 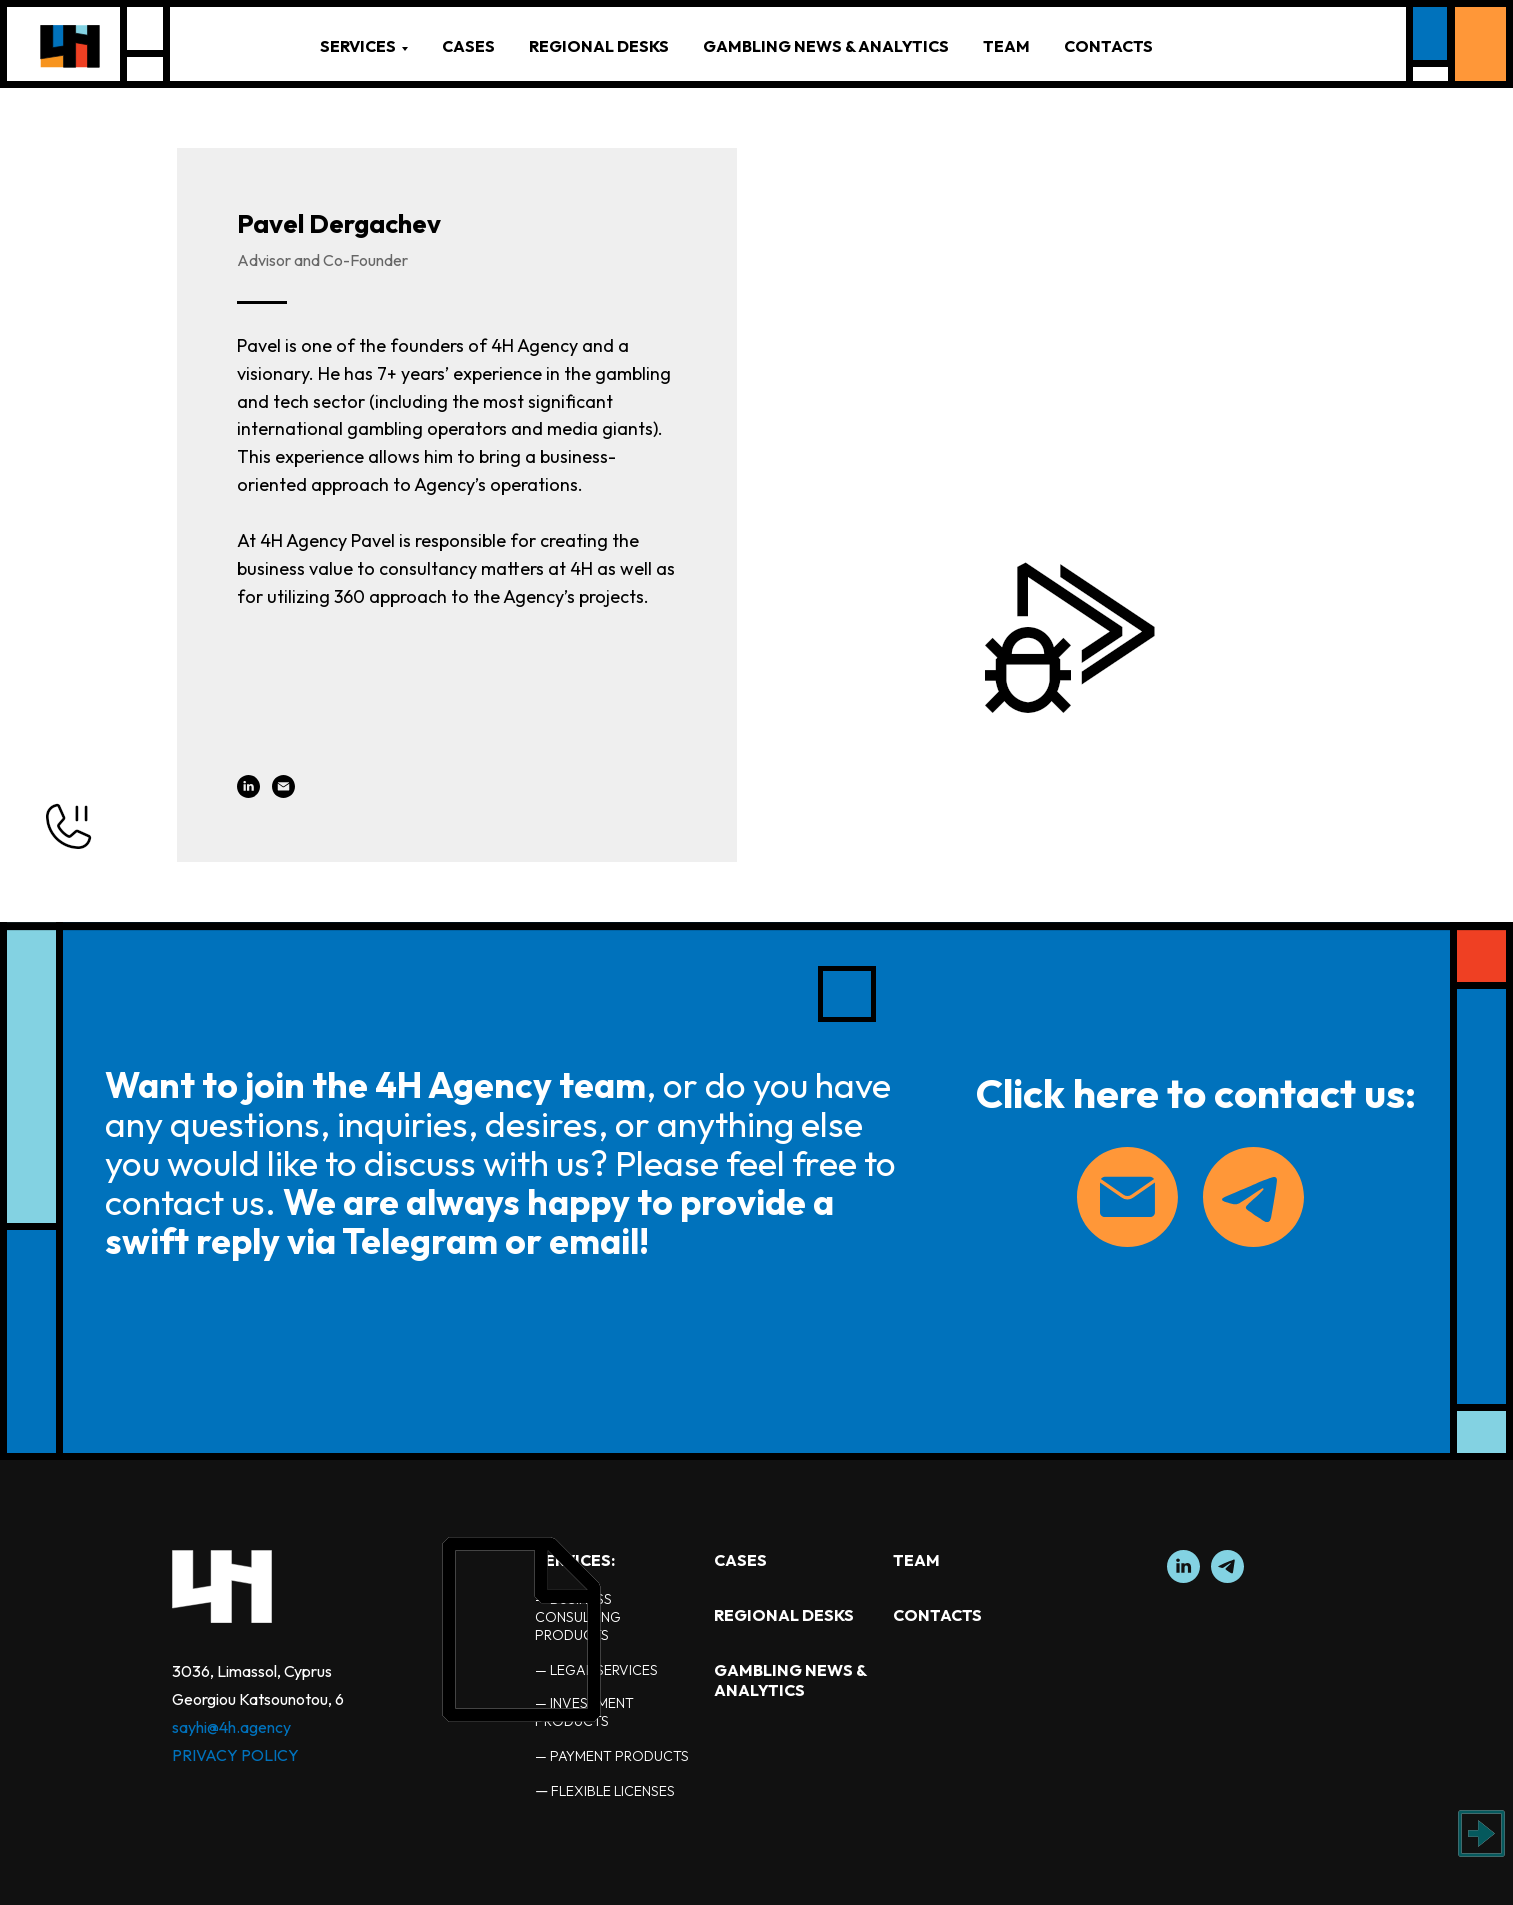 What do you see at coordinates (521, 1629) in the screenshot?
I see `create a new file` at bounding box center [521, 1629].